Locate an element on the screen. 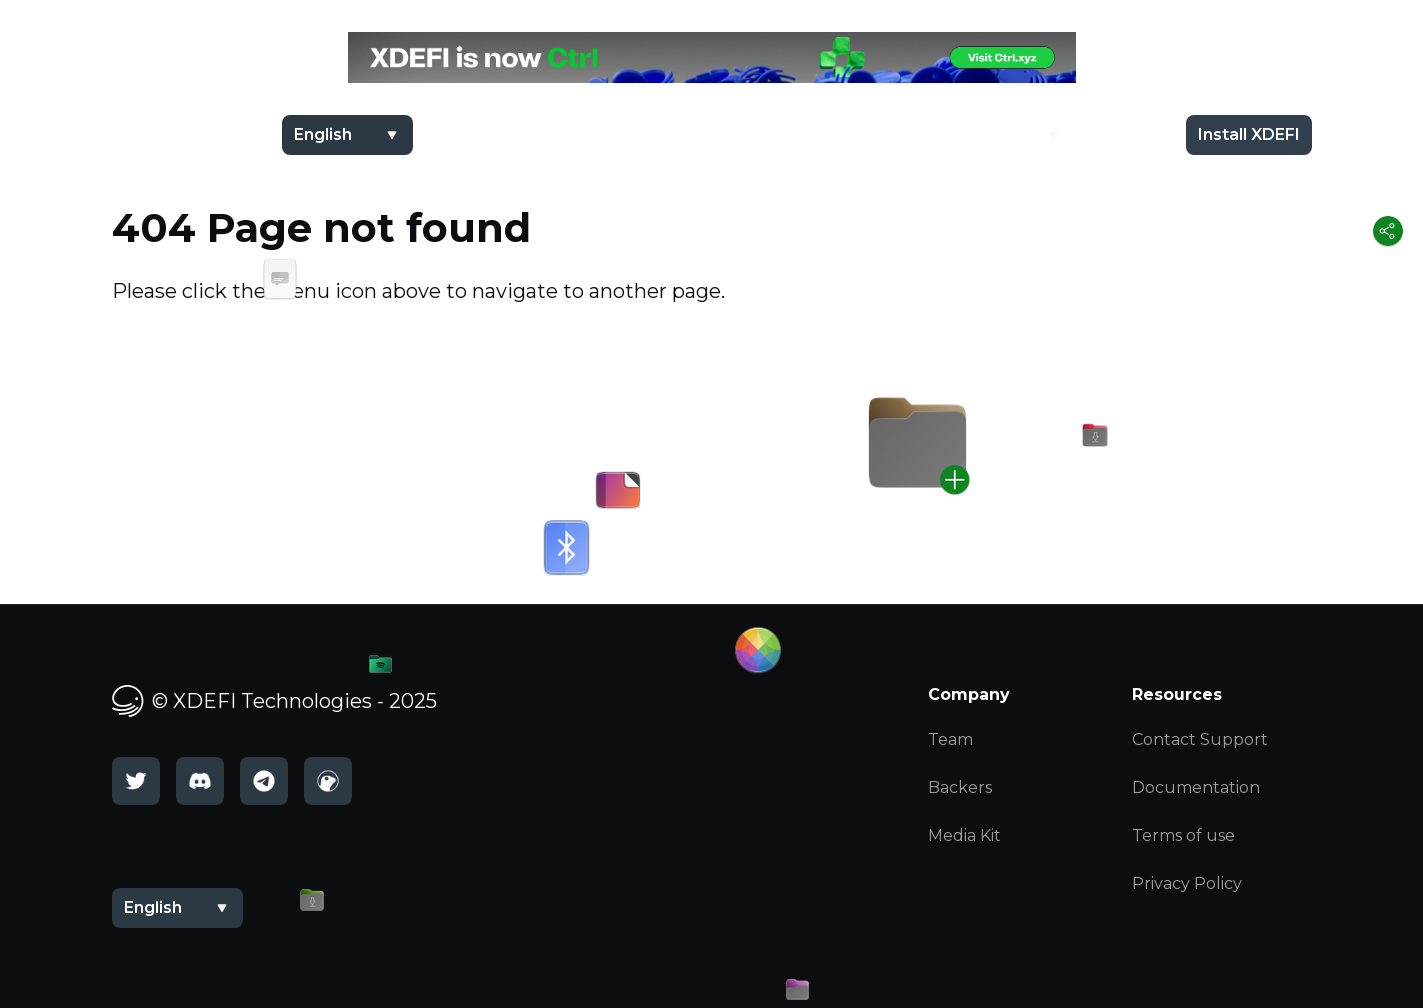 The width and height of the screenshot is (1423, 1008). subrip subtitle file (.srt) is located at coordinates (280, 279).